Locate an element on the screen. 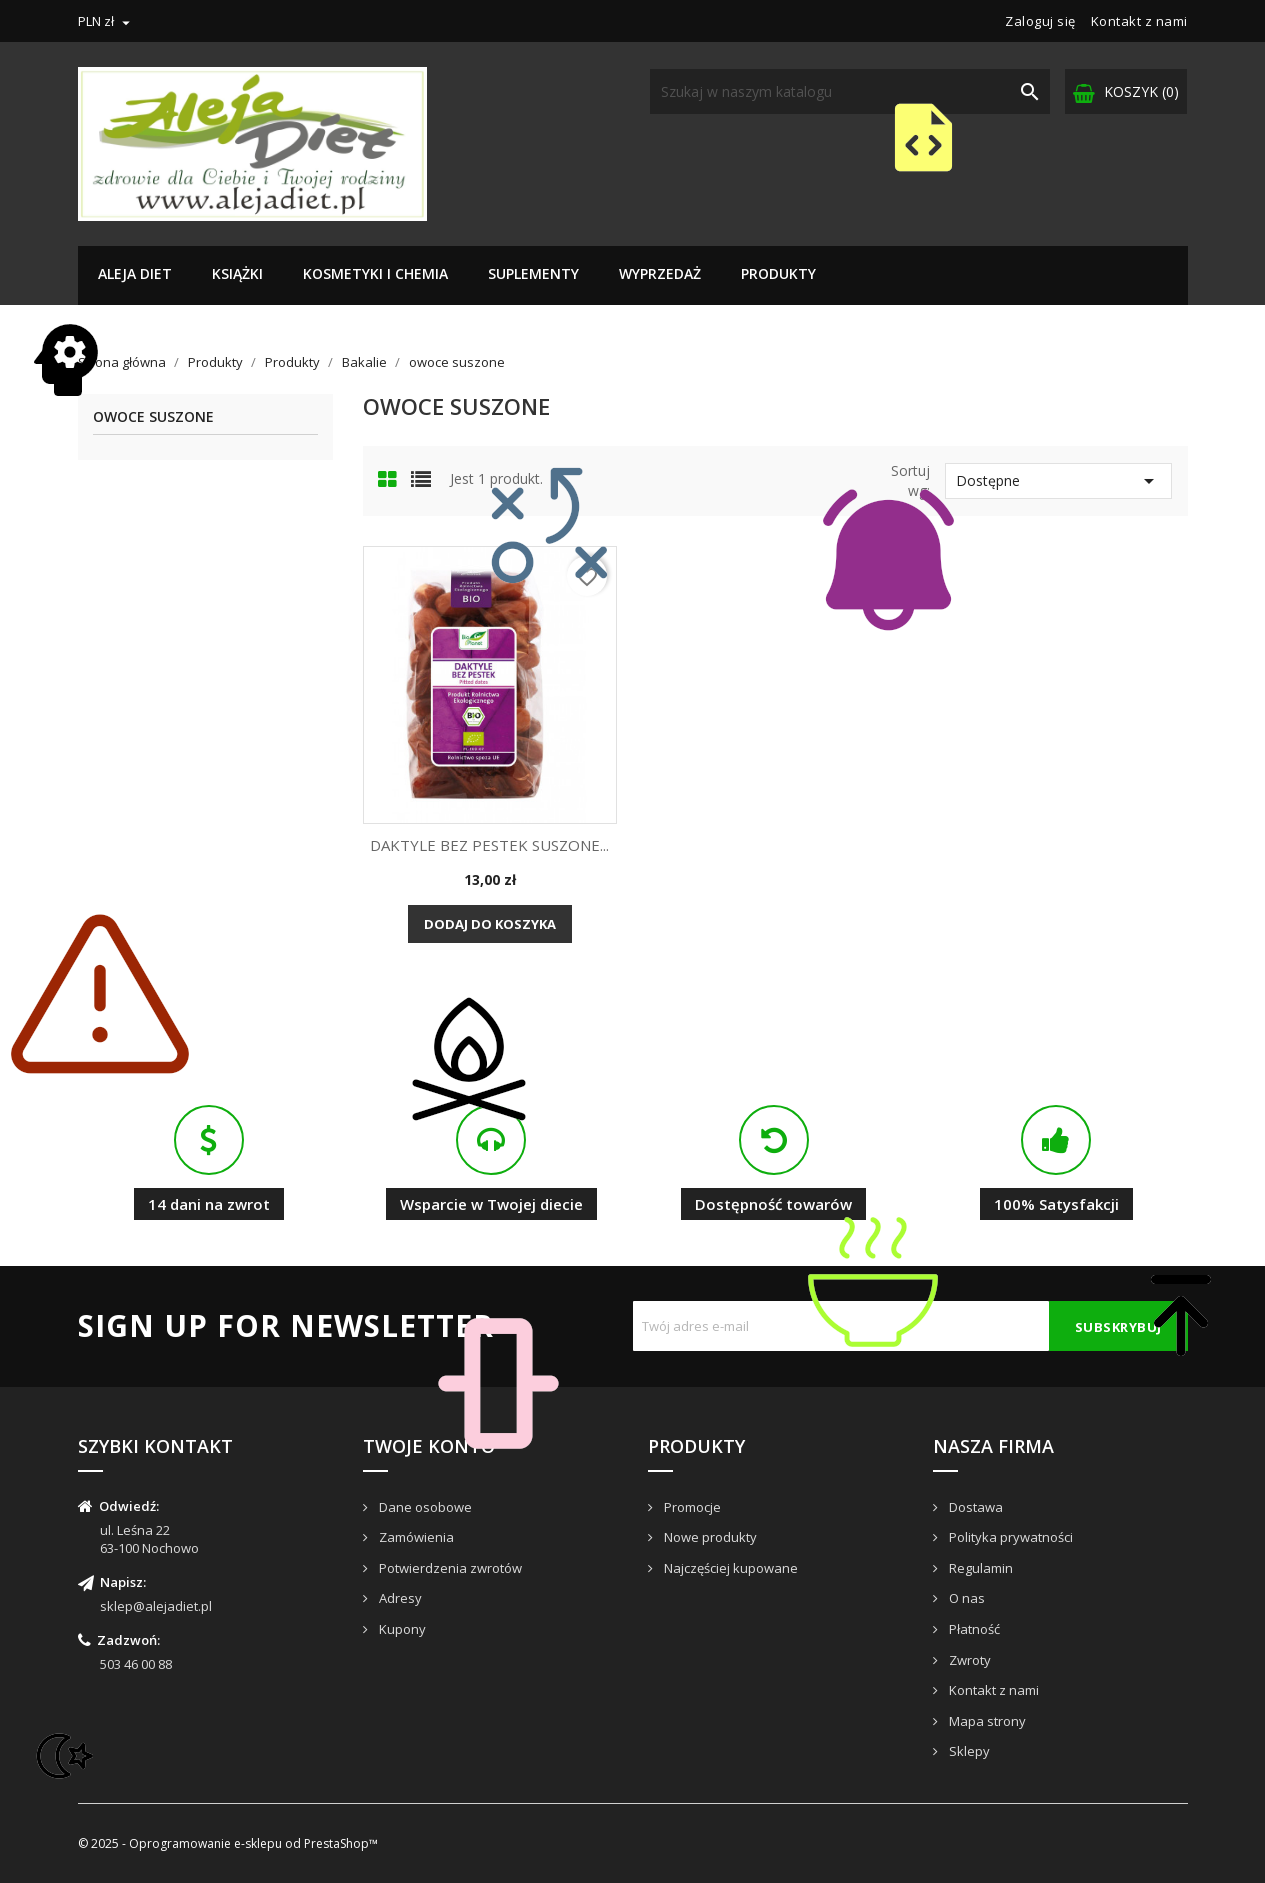 The height and width of the screenshot is (1883, 1265). access mental health or mindfulness features is located at coordinates (66, 360).